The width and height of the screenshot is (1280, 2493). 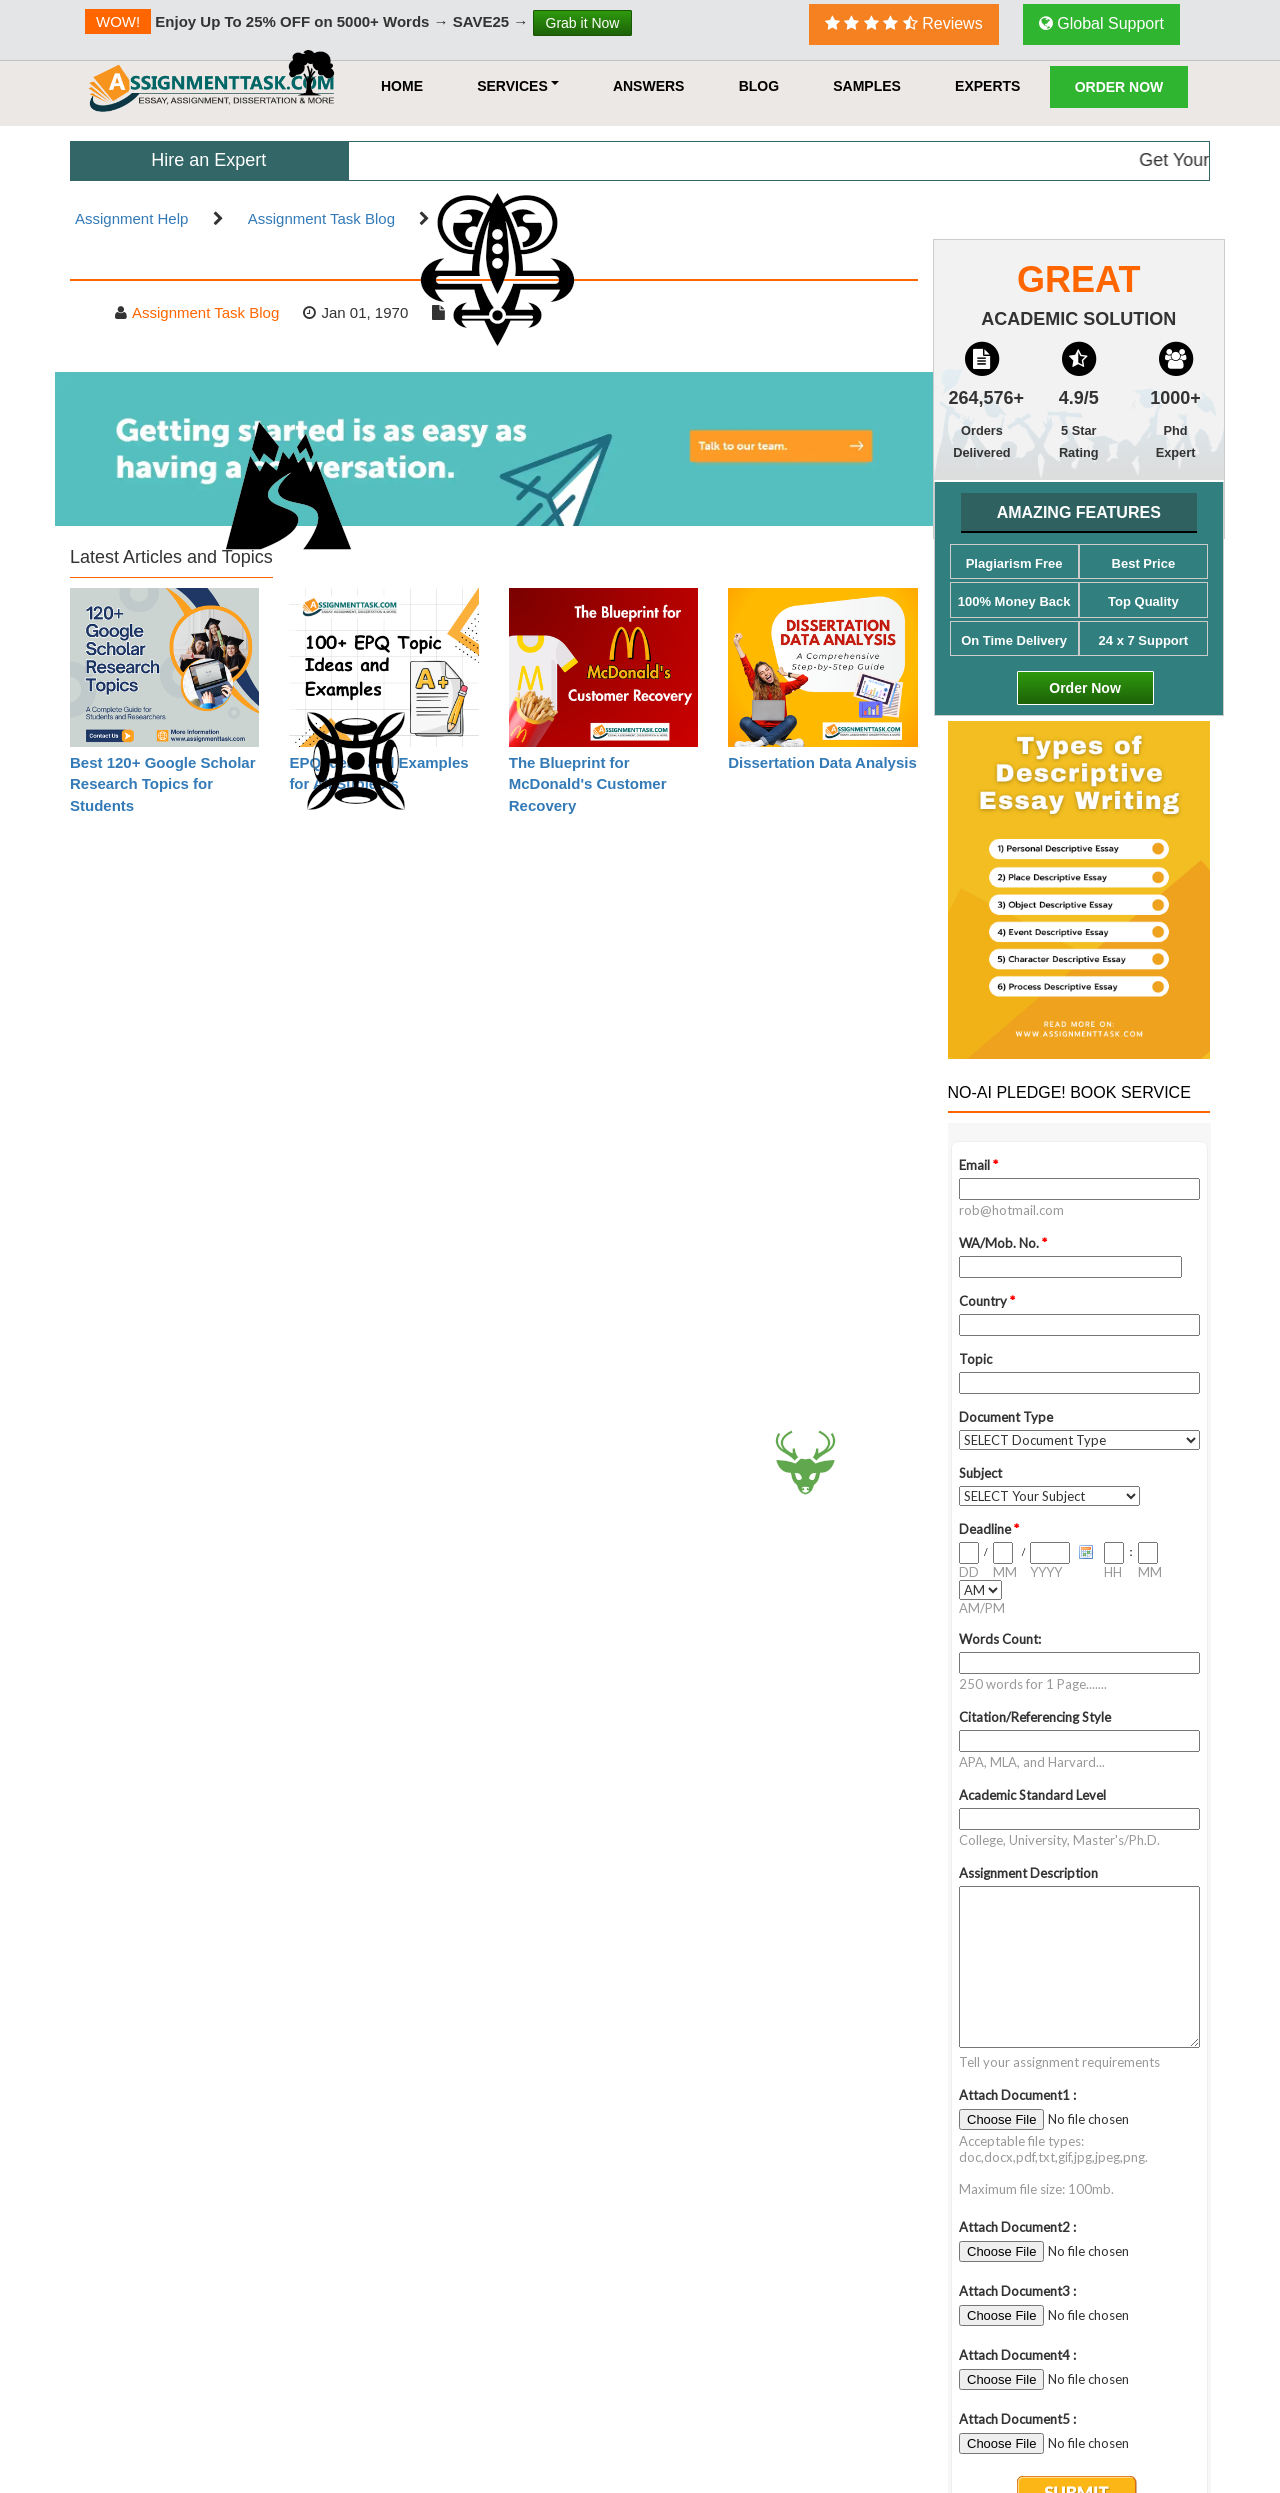 What do you see at coordinates (288, 485) in the screenshot?
I see `explore mountain trails or scenic routes` at bounding box center [288, 485].